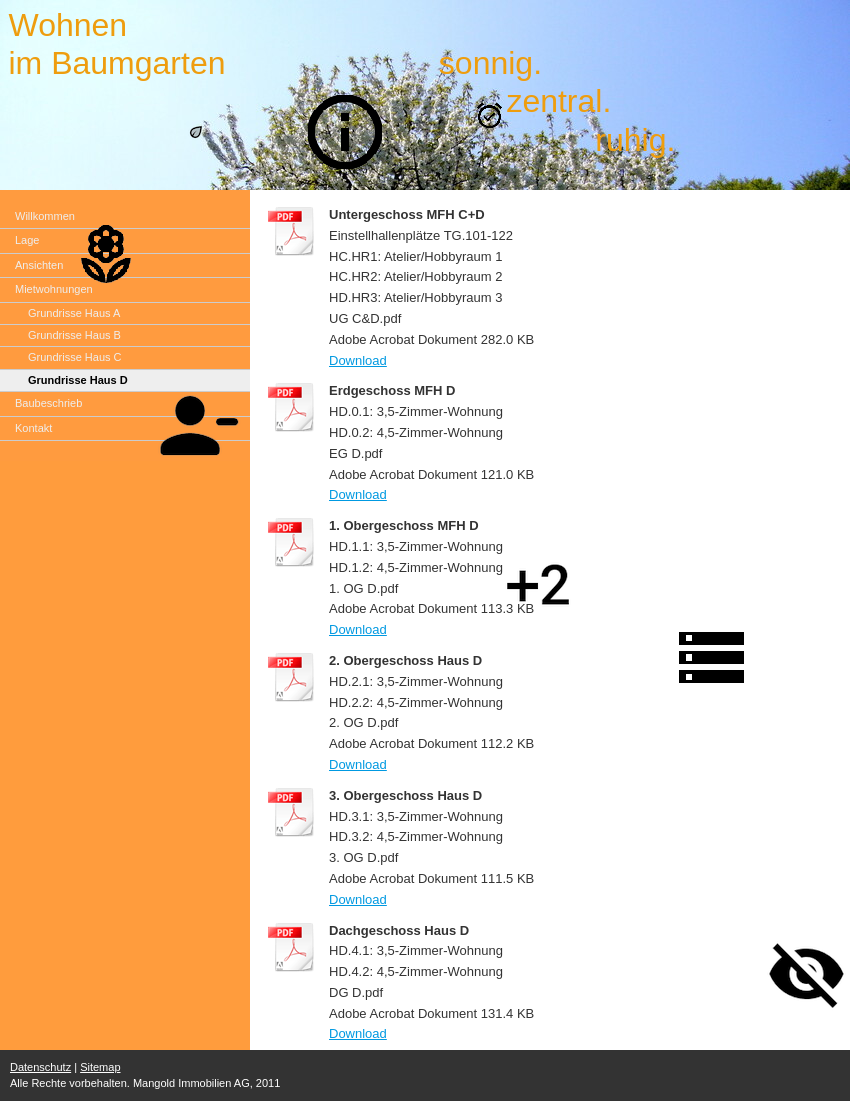 This screenshot has height=1101, width=850. What do you see at coordinates (345, 132) in the screenshot?
I see `view more information about this item` at bounding box center [345, 132].